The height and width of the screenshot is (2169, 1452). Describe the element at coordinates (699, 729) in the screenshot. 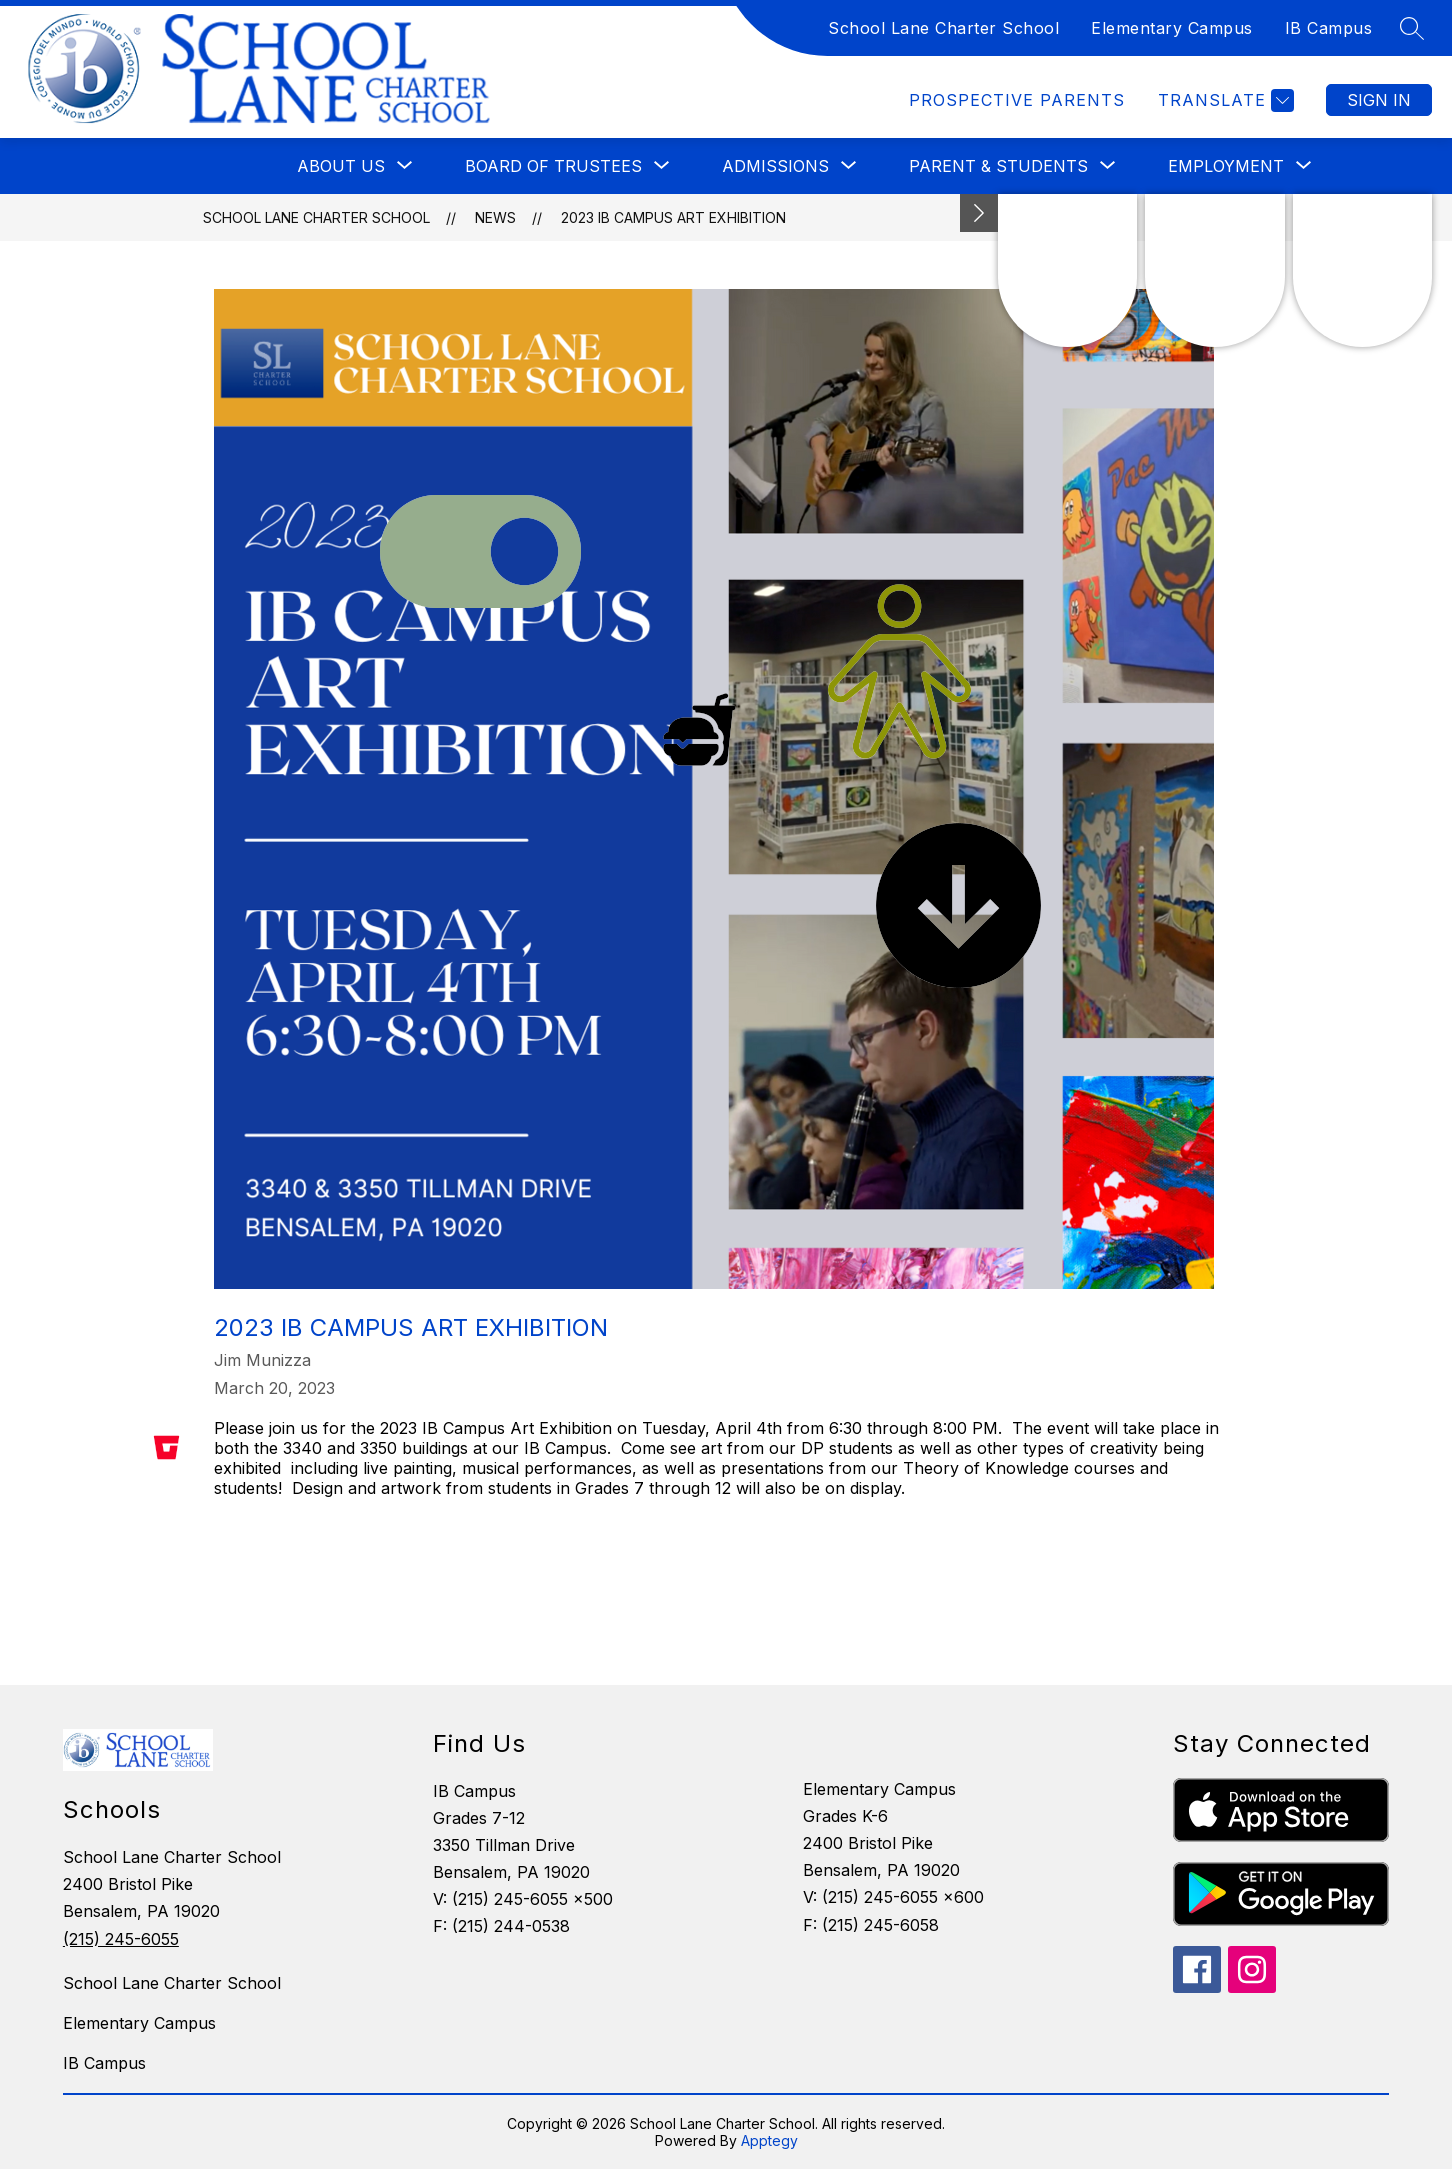

I see `browse nearby fast food restaurants` at that location.